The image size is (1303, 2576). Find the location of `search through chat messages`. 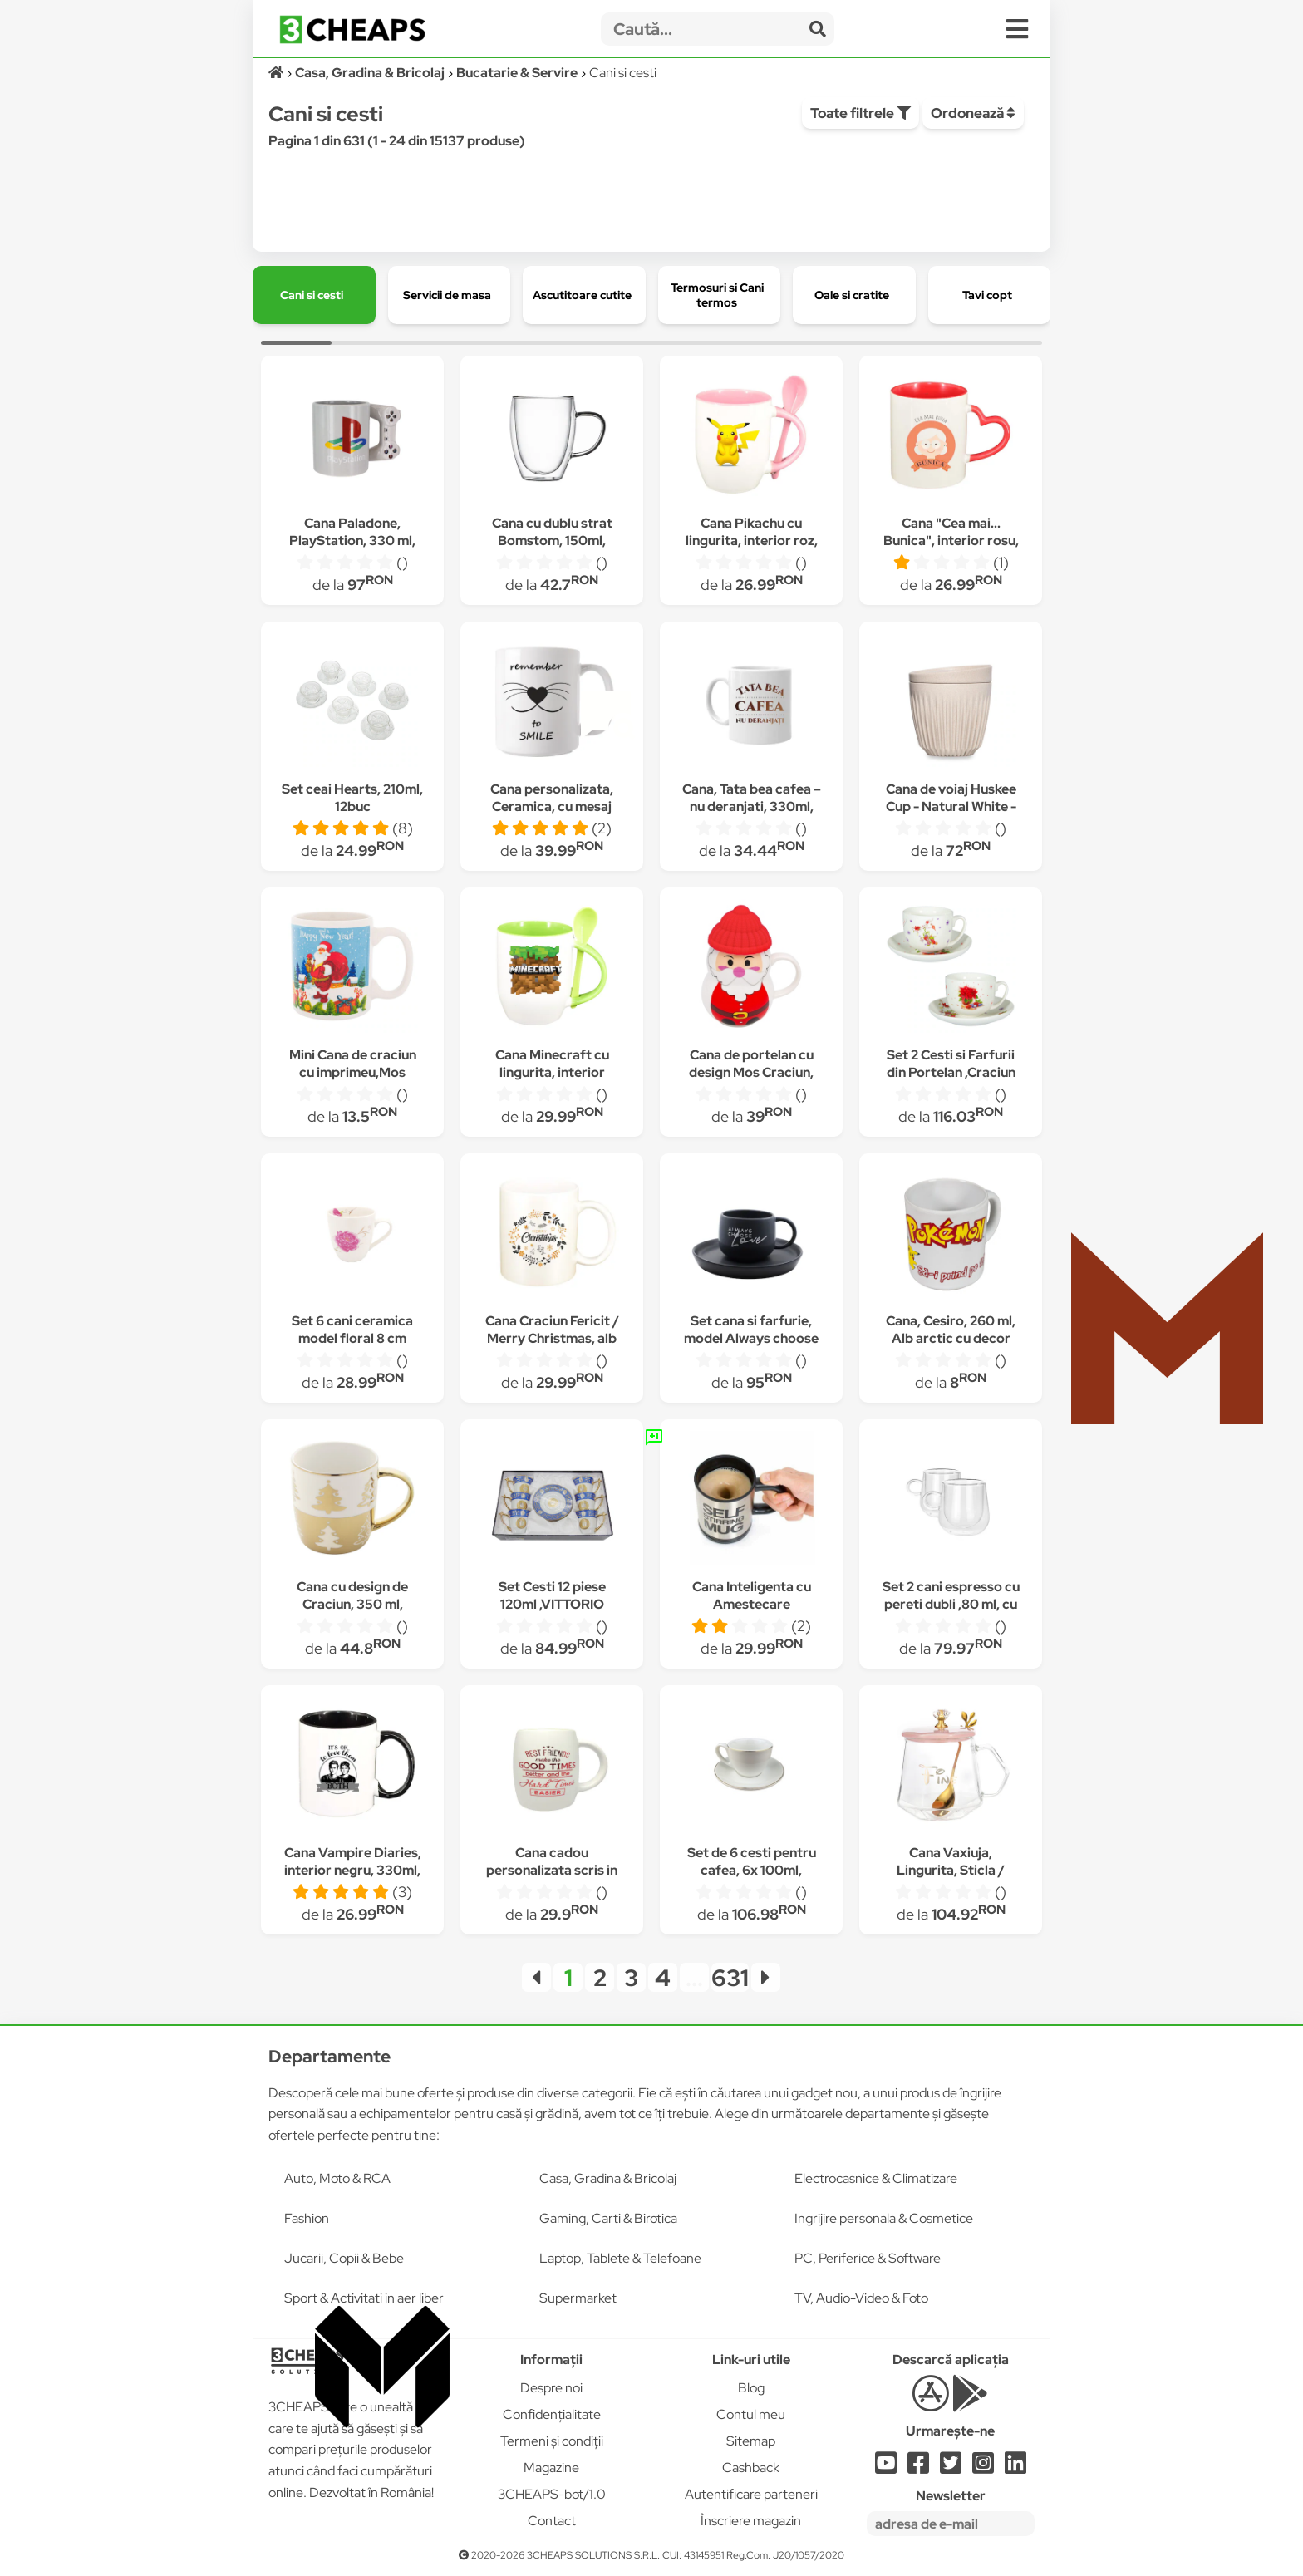

search through chat messages is located at coordinates (606, 713).